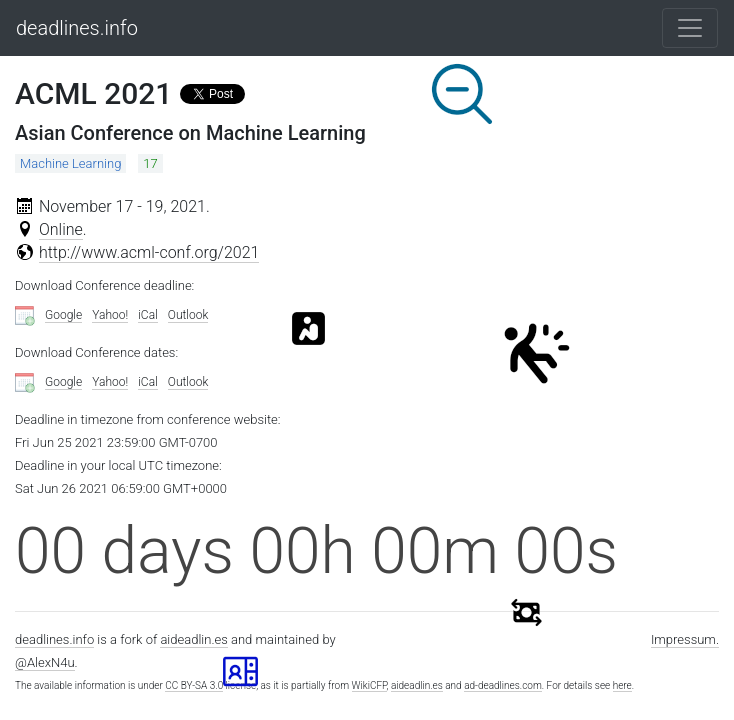 The width and height of the screenshot is (734, 720). I want to click on indicates a confined space or restricted area, so click(308, 328).